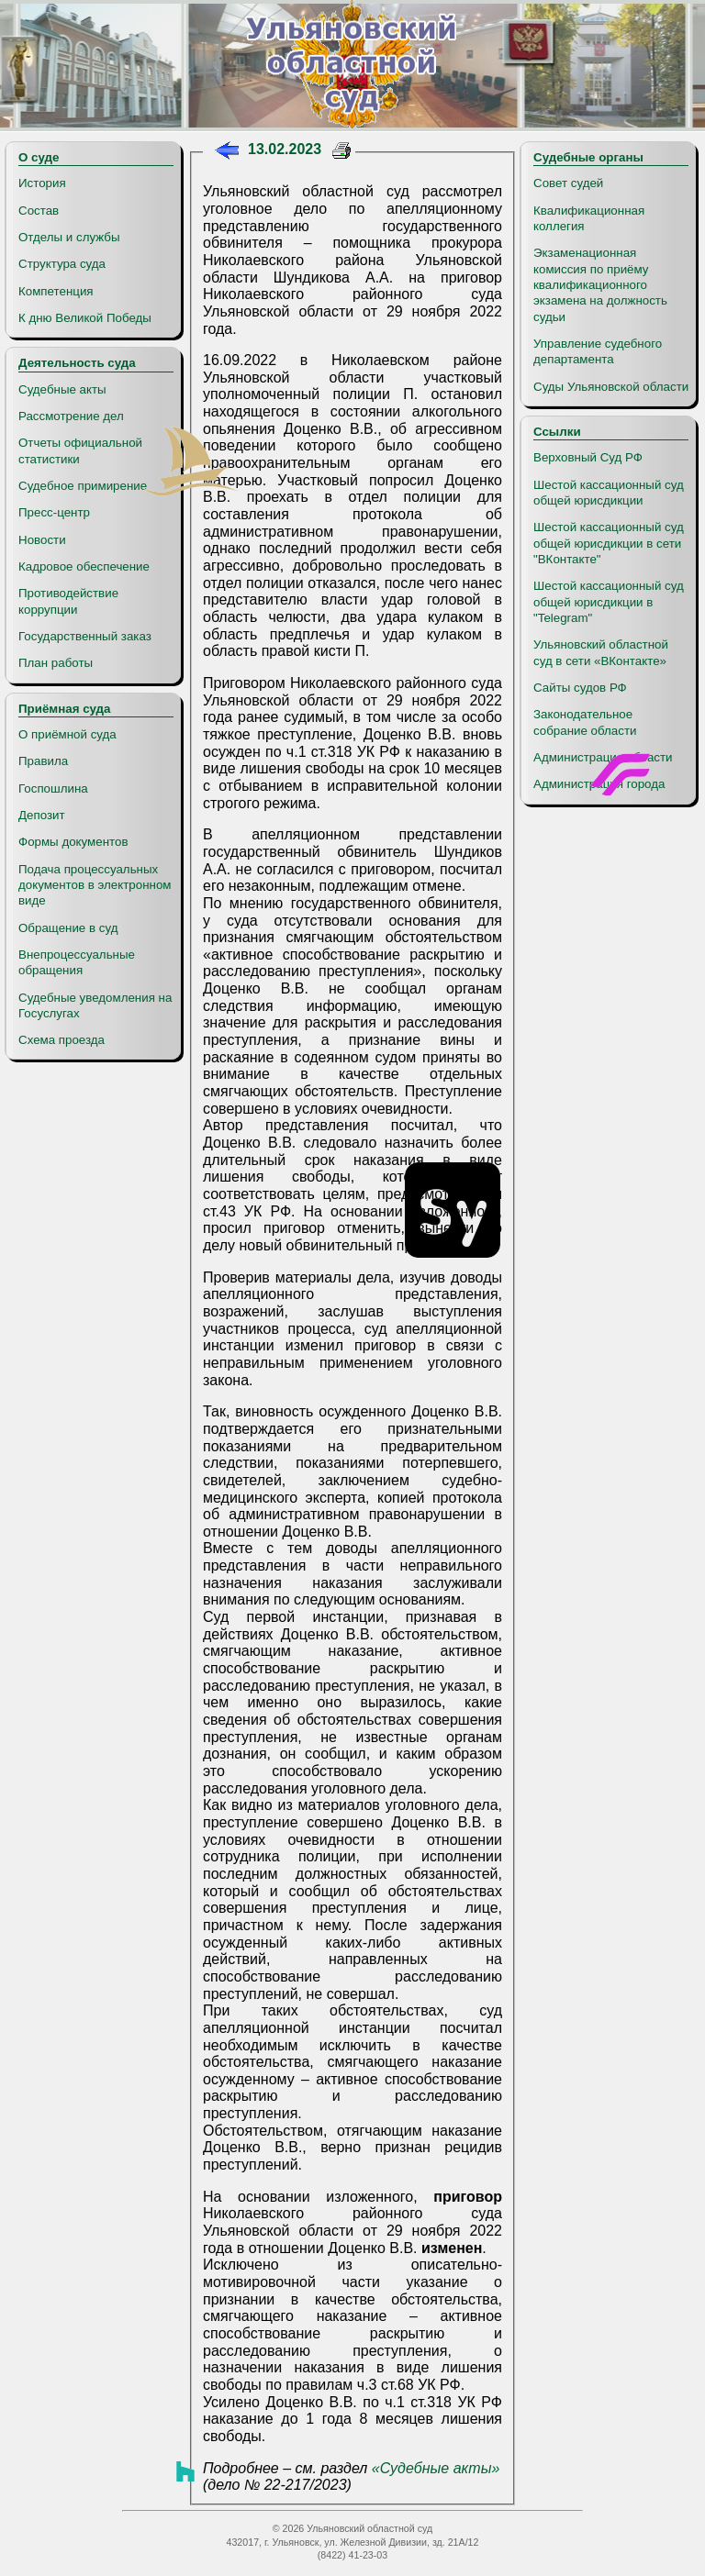  What do you see at coordinates (190, 461) in the screenshot?
I see `open phpMyAdmin database management tool` at bounding box center [190, 461].